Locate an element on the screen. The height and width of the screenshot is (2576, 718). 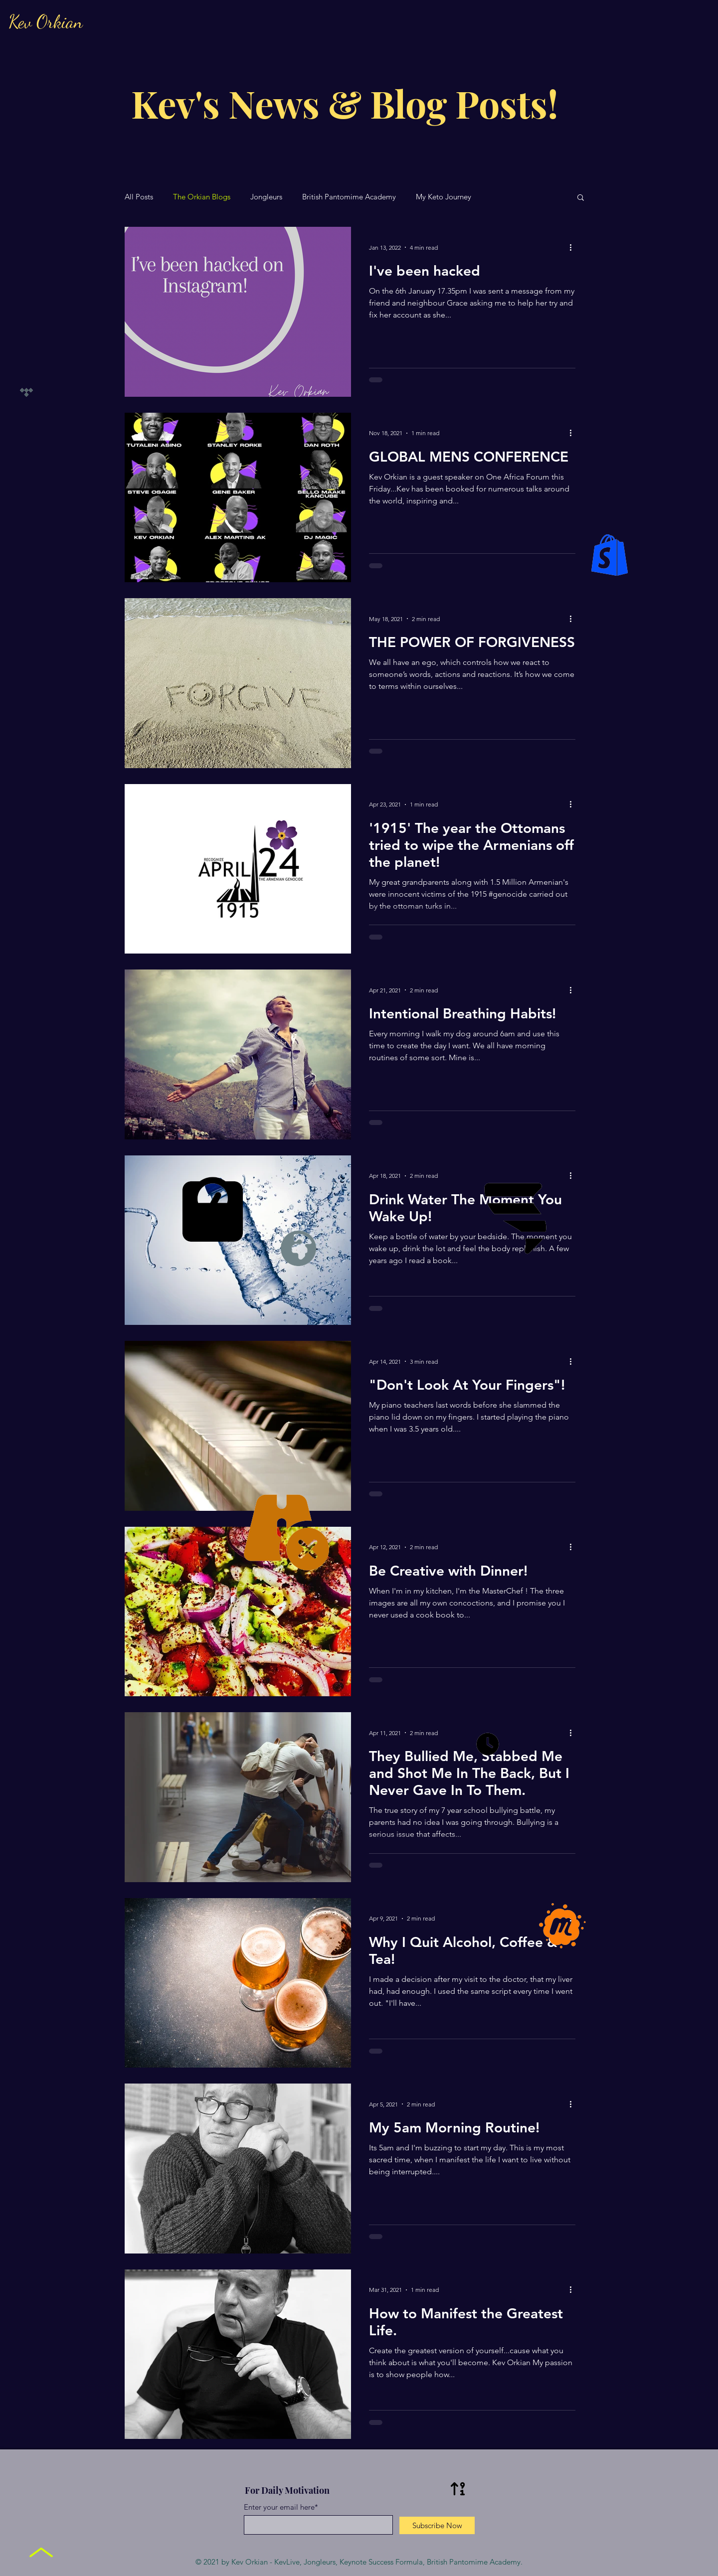
view weight or body measurements is located at coordinates (212, 1211).